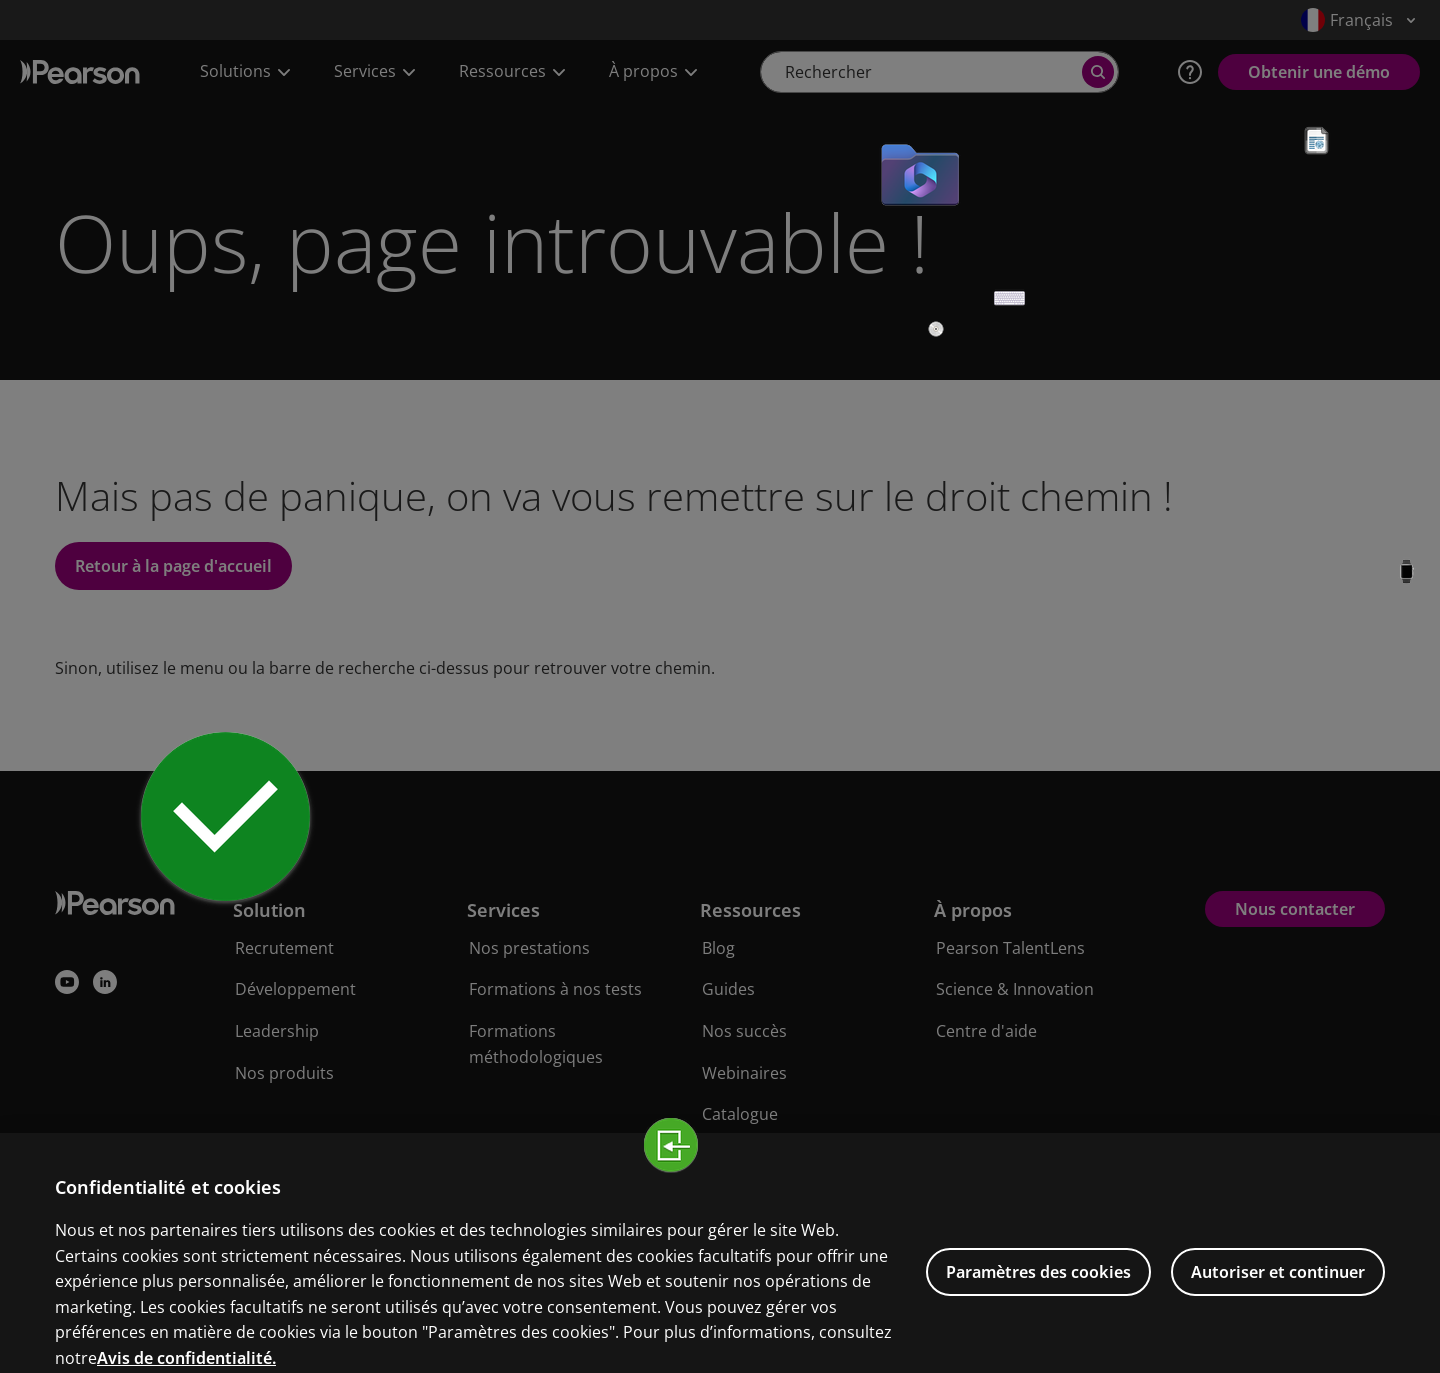  What do you see at coordinates (1406, 571) in the screenshot?
I see `apple watch device icon` at bounding box center [1406, 571].